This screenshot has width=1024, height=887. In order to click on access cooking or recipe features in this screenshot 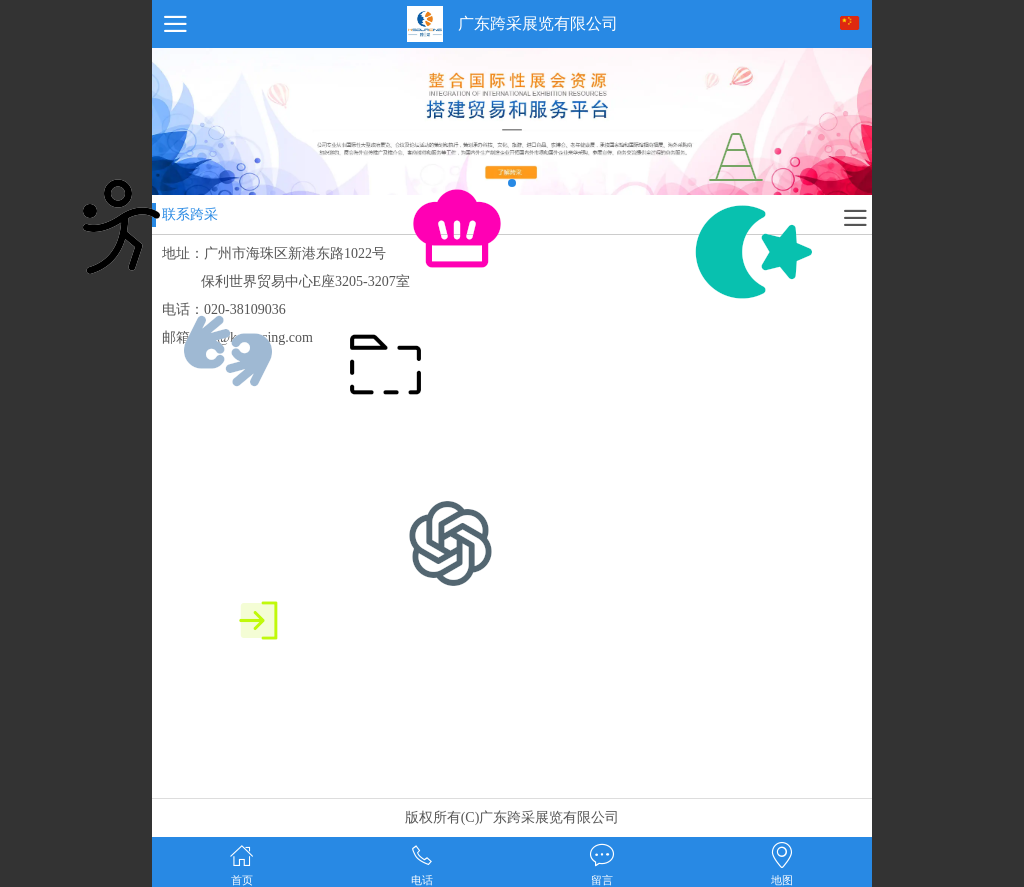, I will do `click(457, 230)`.